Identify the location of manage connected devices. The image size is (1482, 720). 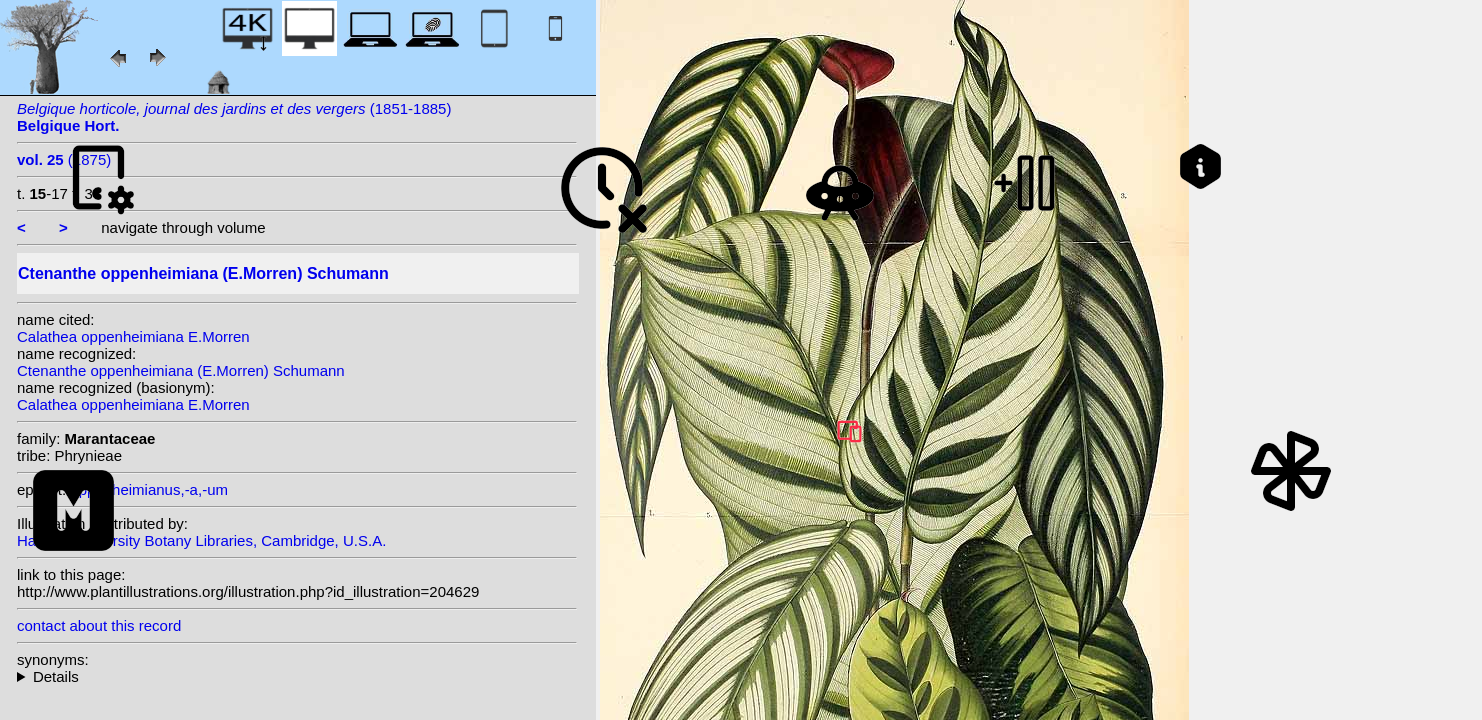
(849, 431).